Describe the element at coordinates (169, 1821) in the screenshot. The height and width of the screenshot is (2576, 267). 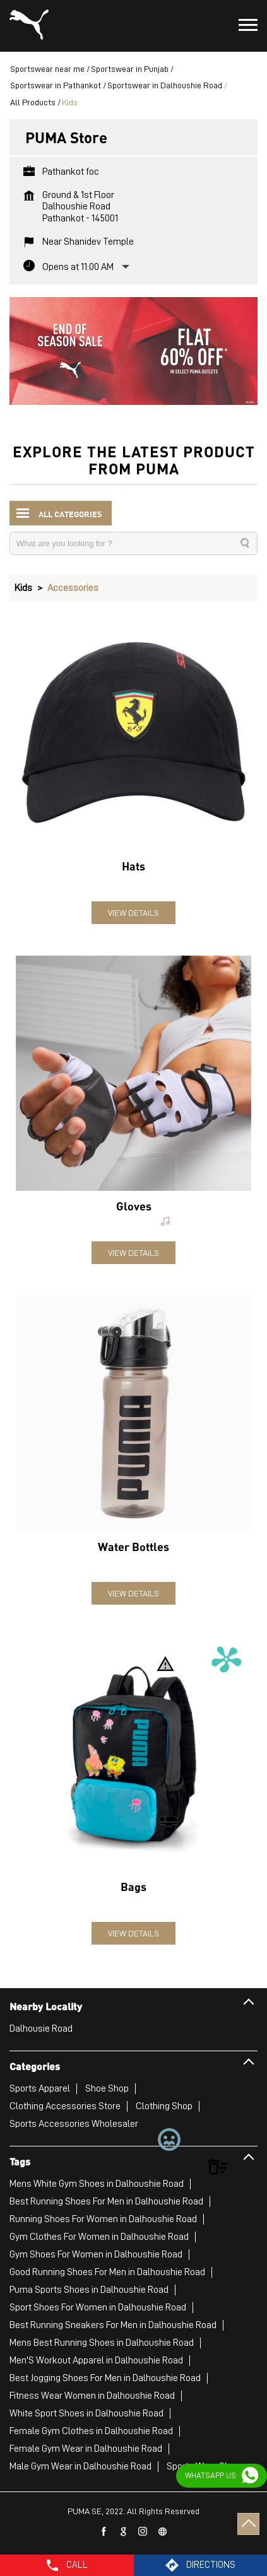
I see `indicates flat-bed seat available on flight` at that location.